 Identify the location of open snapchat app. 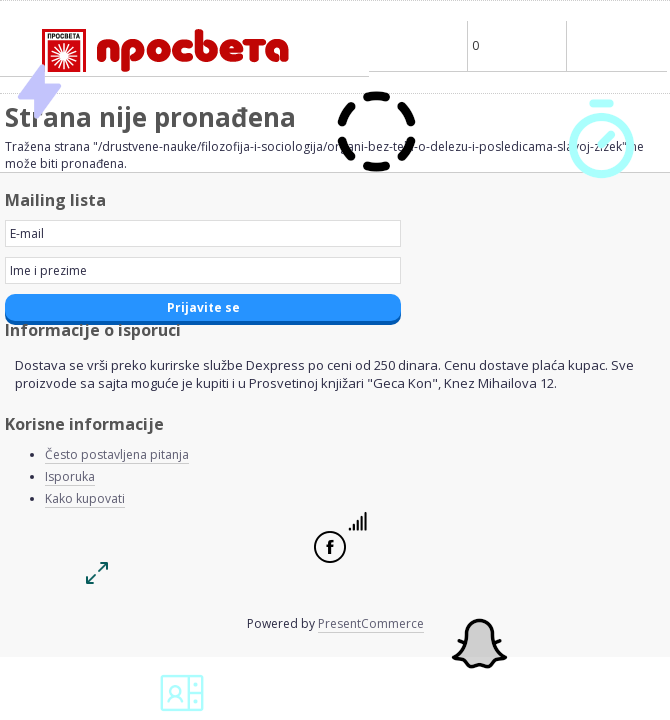
(479, 644).